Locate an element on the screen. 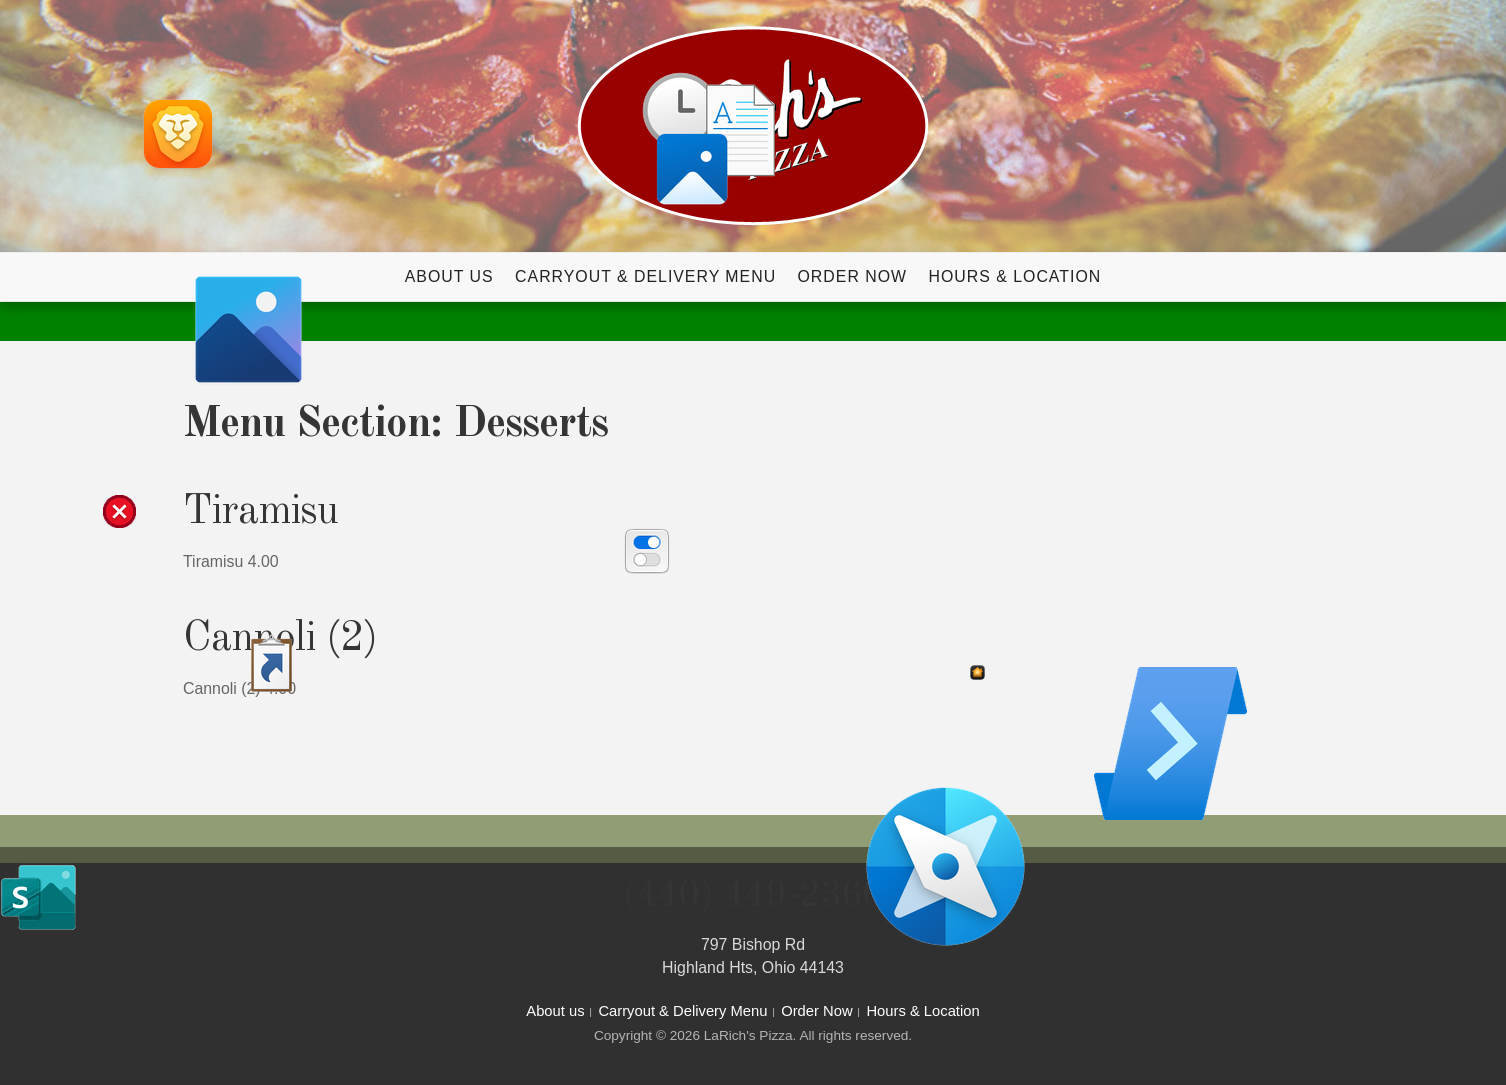  launch setup wizard or installation assistant is located at coordinates (945, 866).